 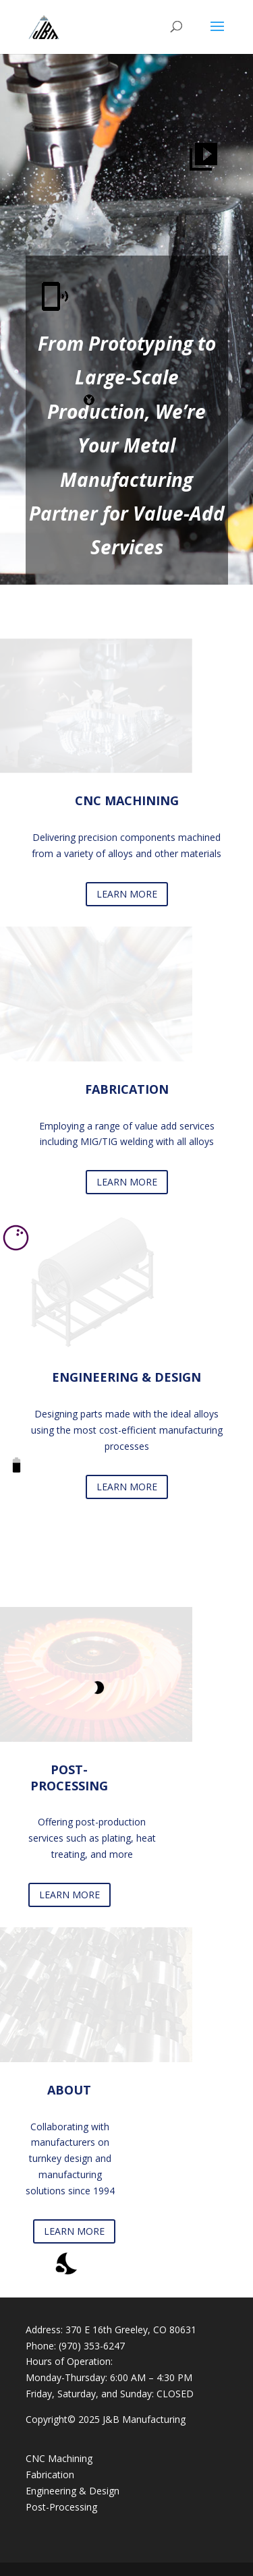 What do you see at coordinates (203, 156) in the screenshot?
I see `access your video library` at bounding box center [203, 156].